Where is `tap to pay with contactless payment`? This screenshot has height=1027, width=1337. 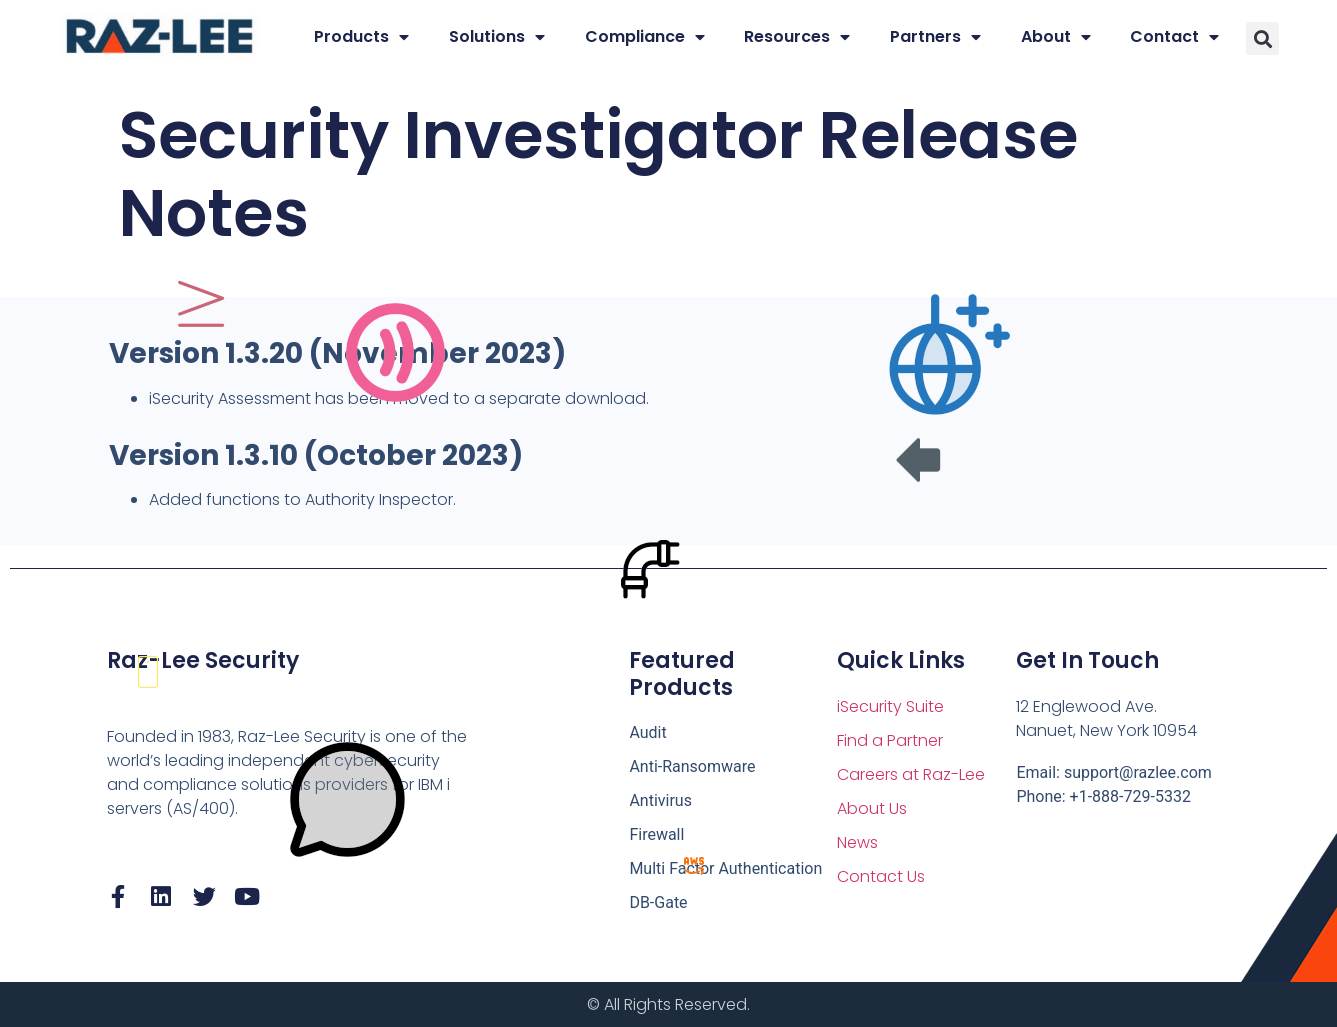 tap to pay with contactless payment is located at coordinates (395, 352).